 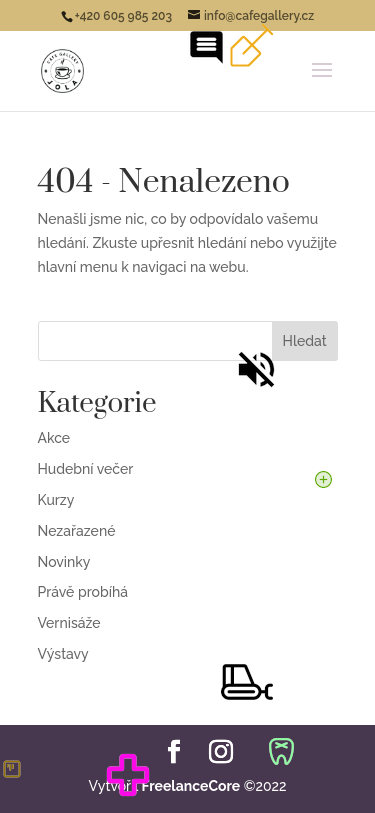 I want to click on align content to top-left corner, so click(x=12, y=769).